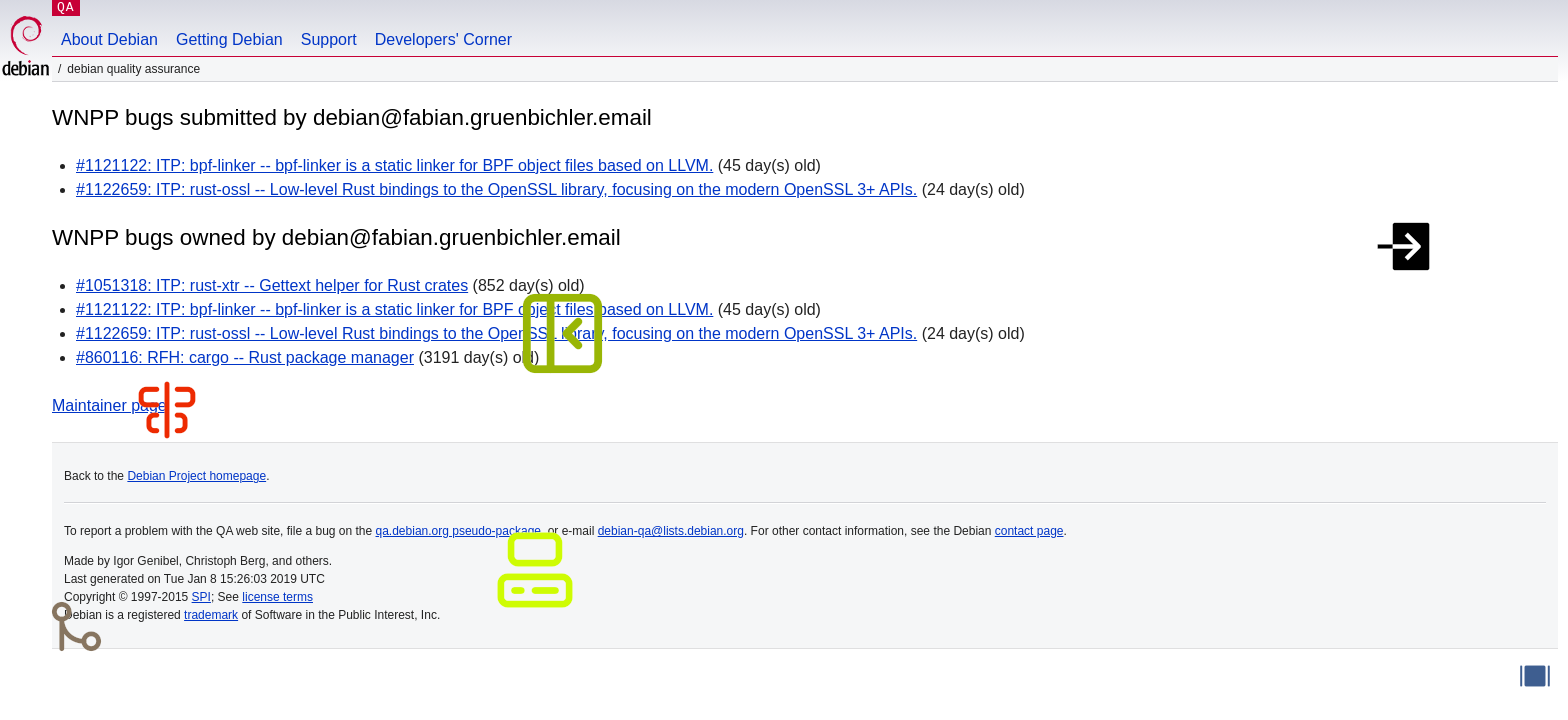 This screenshot has width=1568, height=720. What do you see at coordinates (562, 333) in the screenshot?
I see `collapse the left sidebar panel` at bounding box center [562, 333].